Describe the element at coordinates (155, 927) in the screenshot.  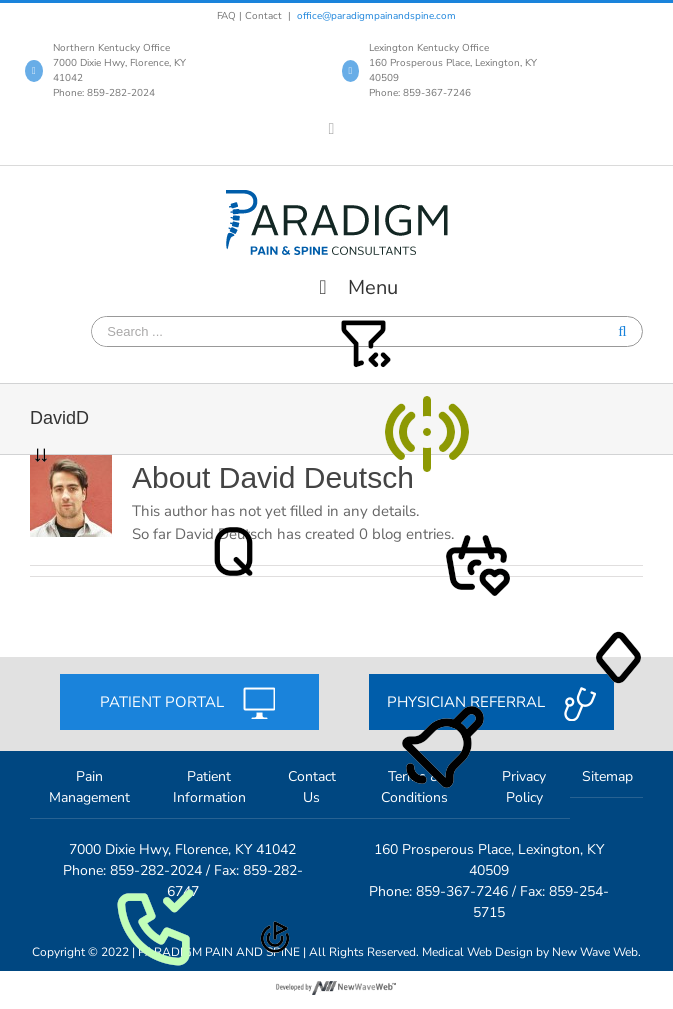
I see `call completed successfully` at that location.